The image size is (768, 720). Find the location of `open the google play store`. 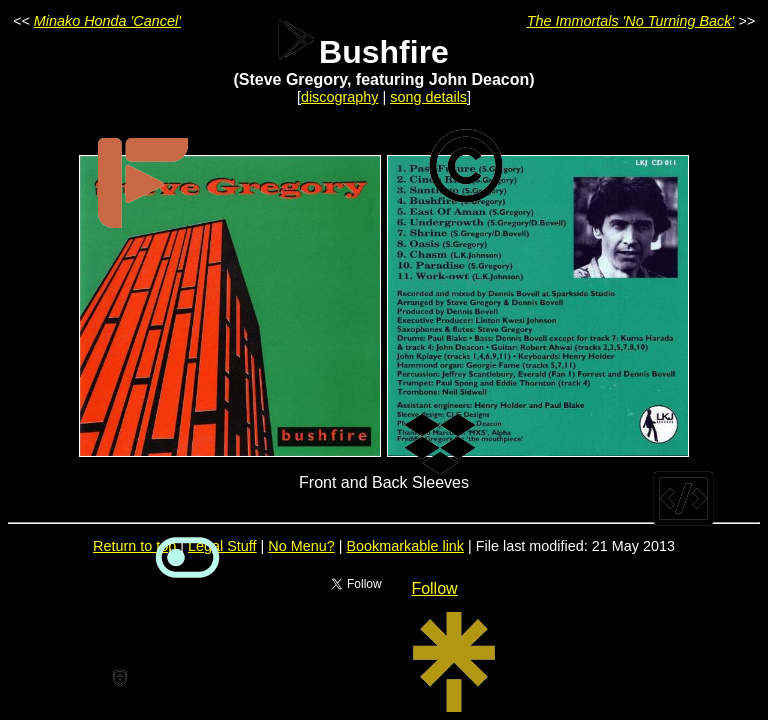

open the google play store is located at coordinates (296, 39).